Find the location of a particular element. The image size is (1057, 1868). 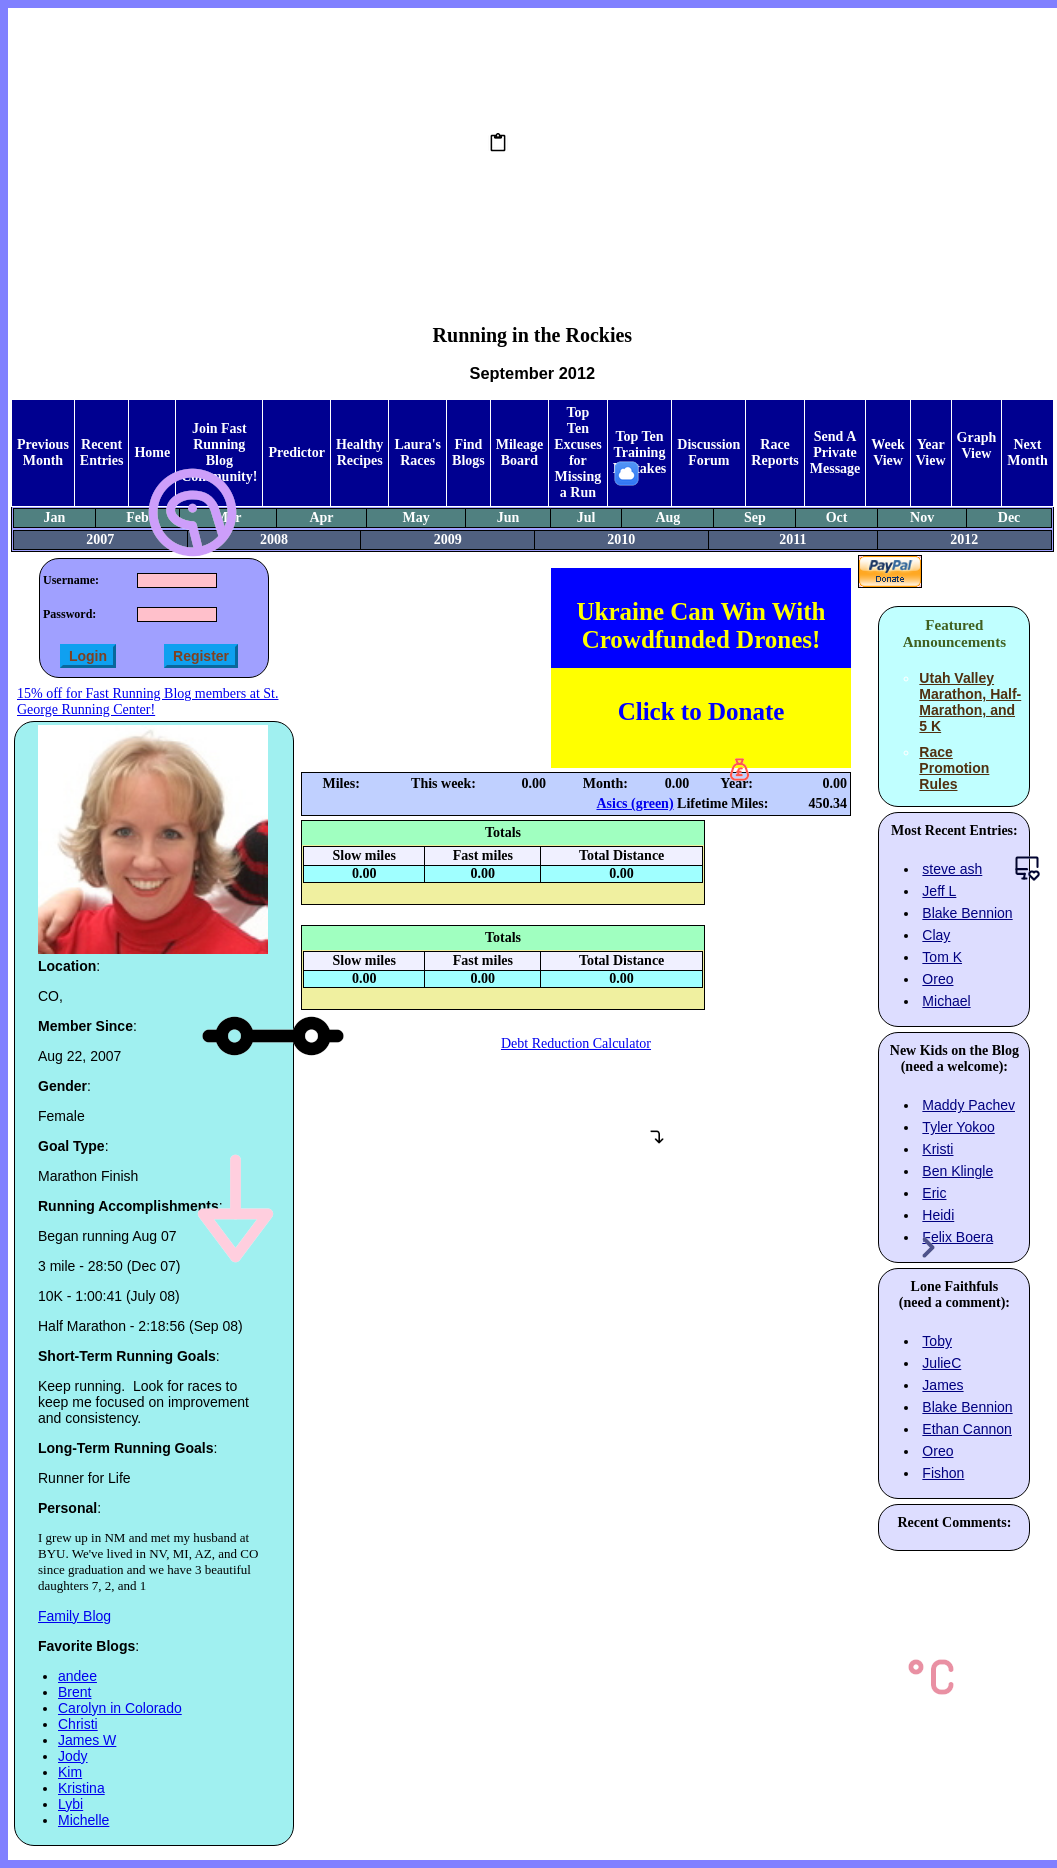

link to Deno runtime or project is located at coordinates (192, 512).